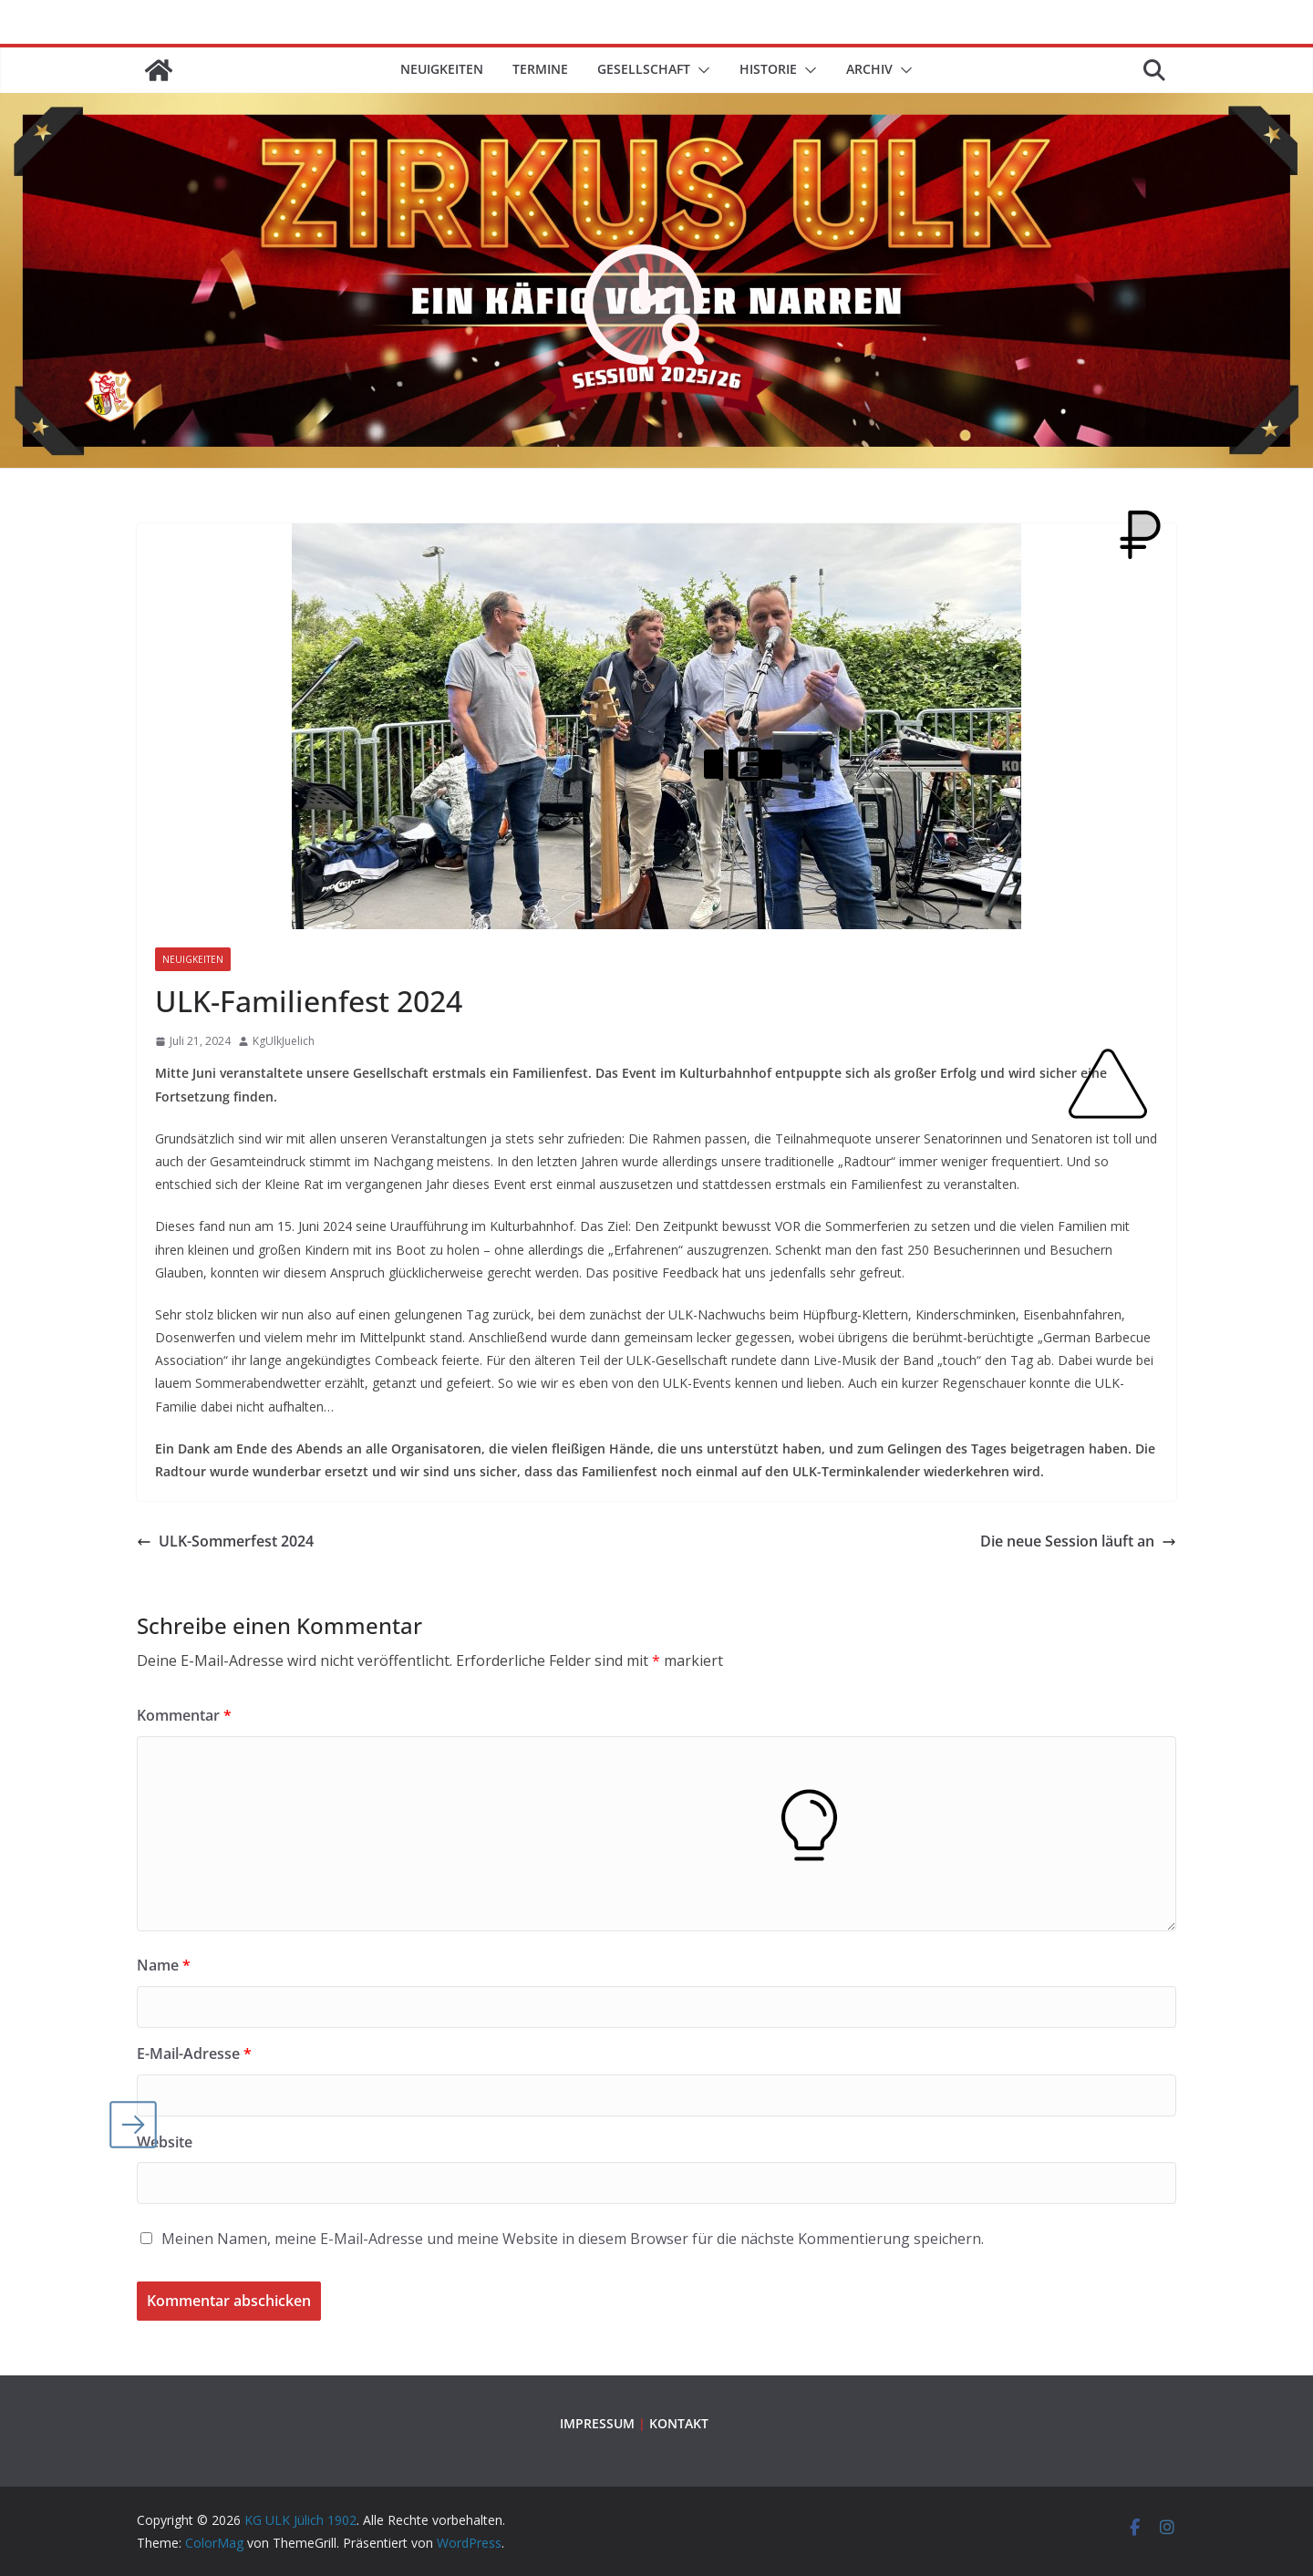 The height and width of the screenshot is (2576, 1313). I want to click on view price in russian rubles, so click(1140, 534).